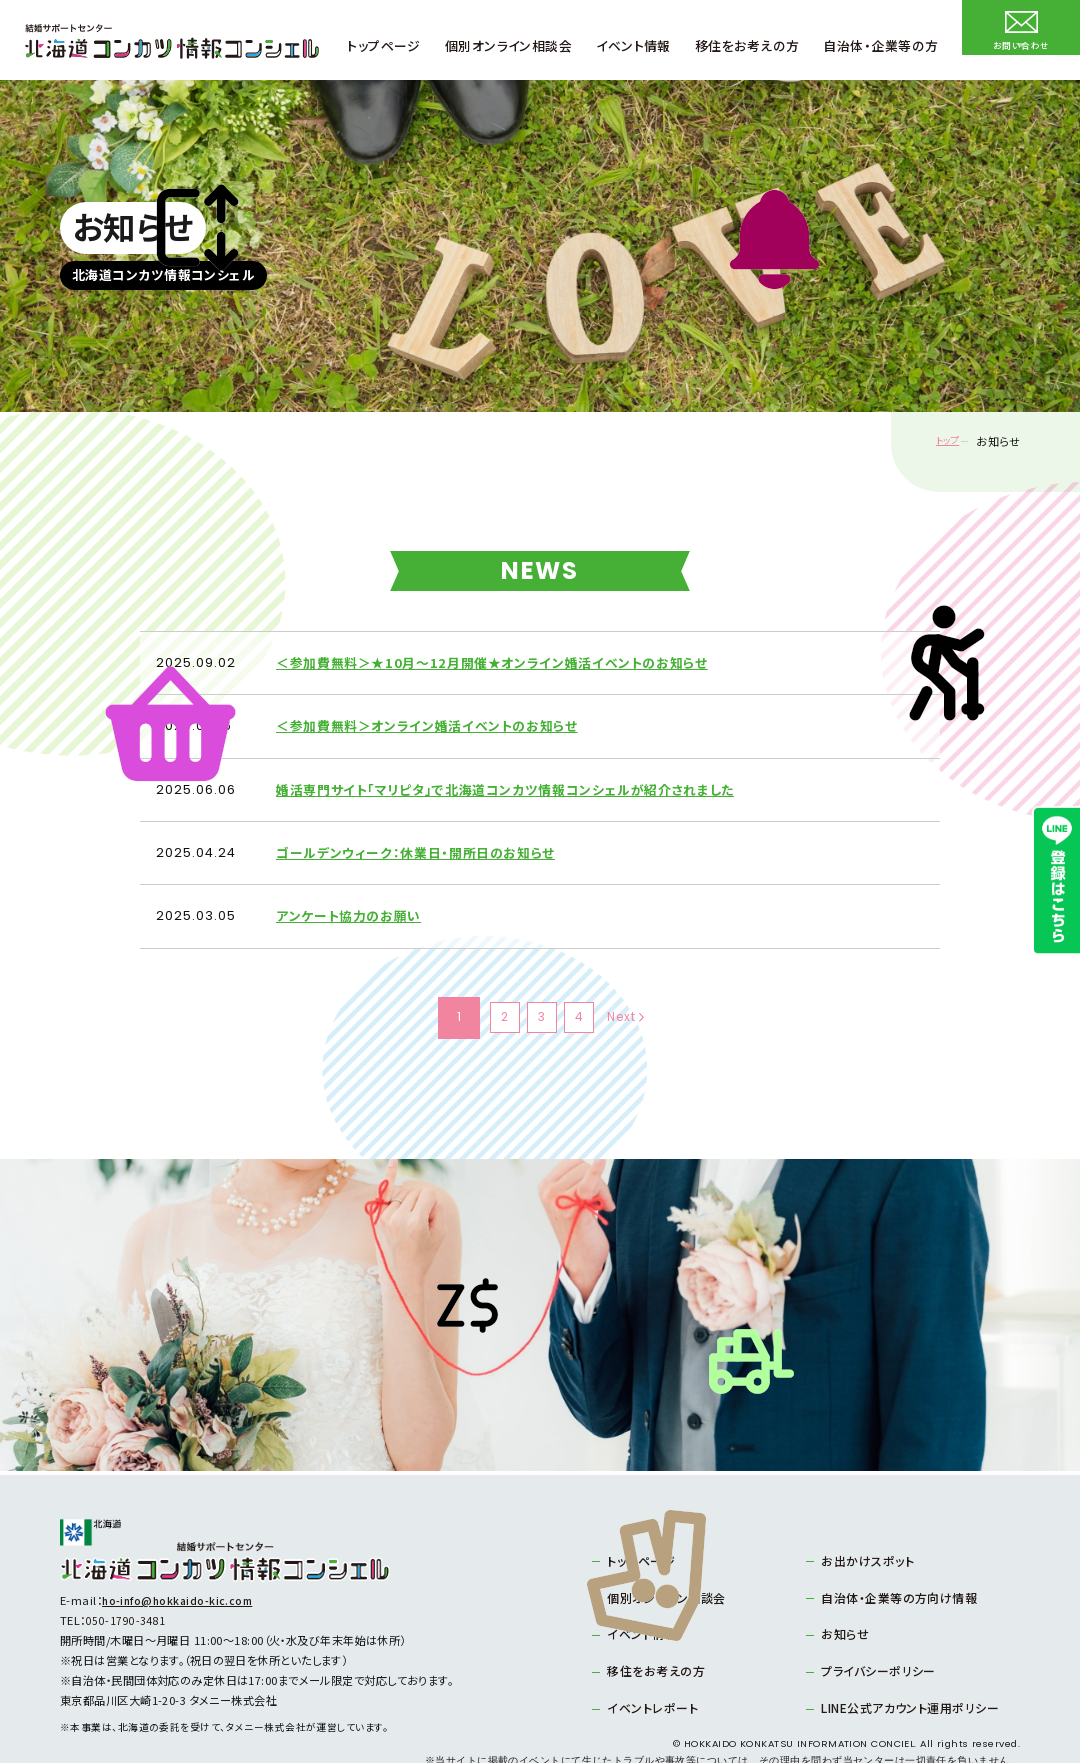 Image resolution: width=1080 pixels, height=1763 pixels. What do you see at coordinates (170, 727) in the screenshot?
I see `view your shopping basket` at bounding box center [170, 727].